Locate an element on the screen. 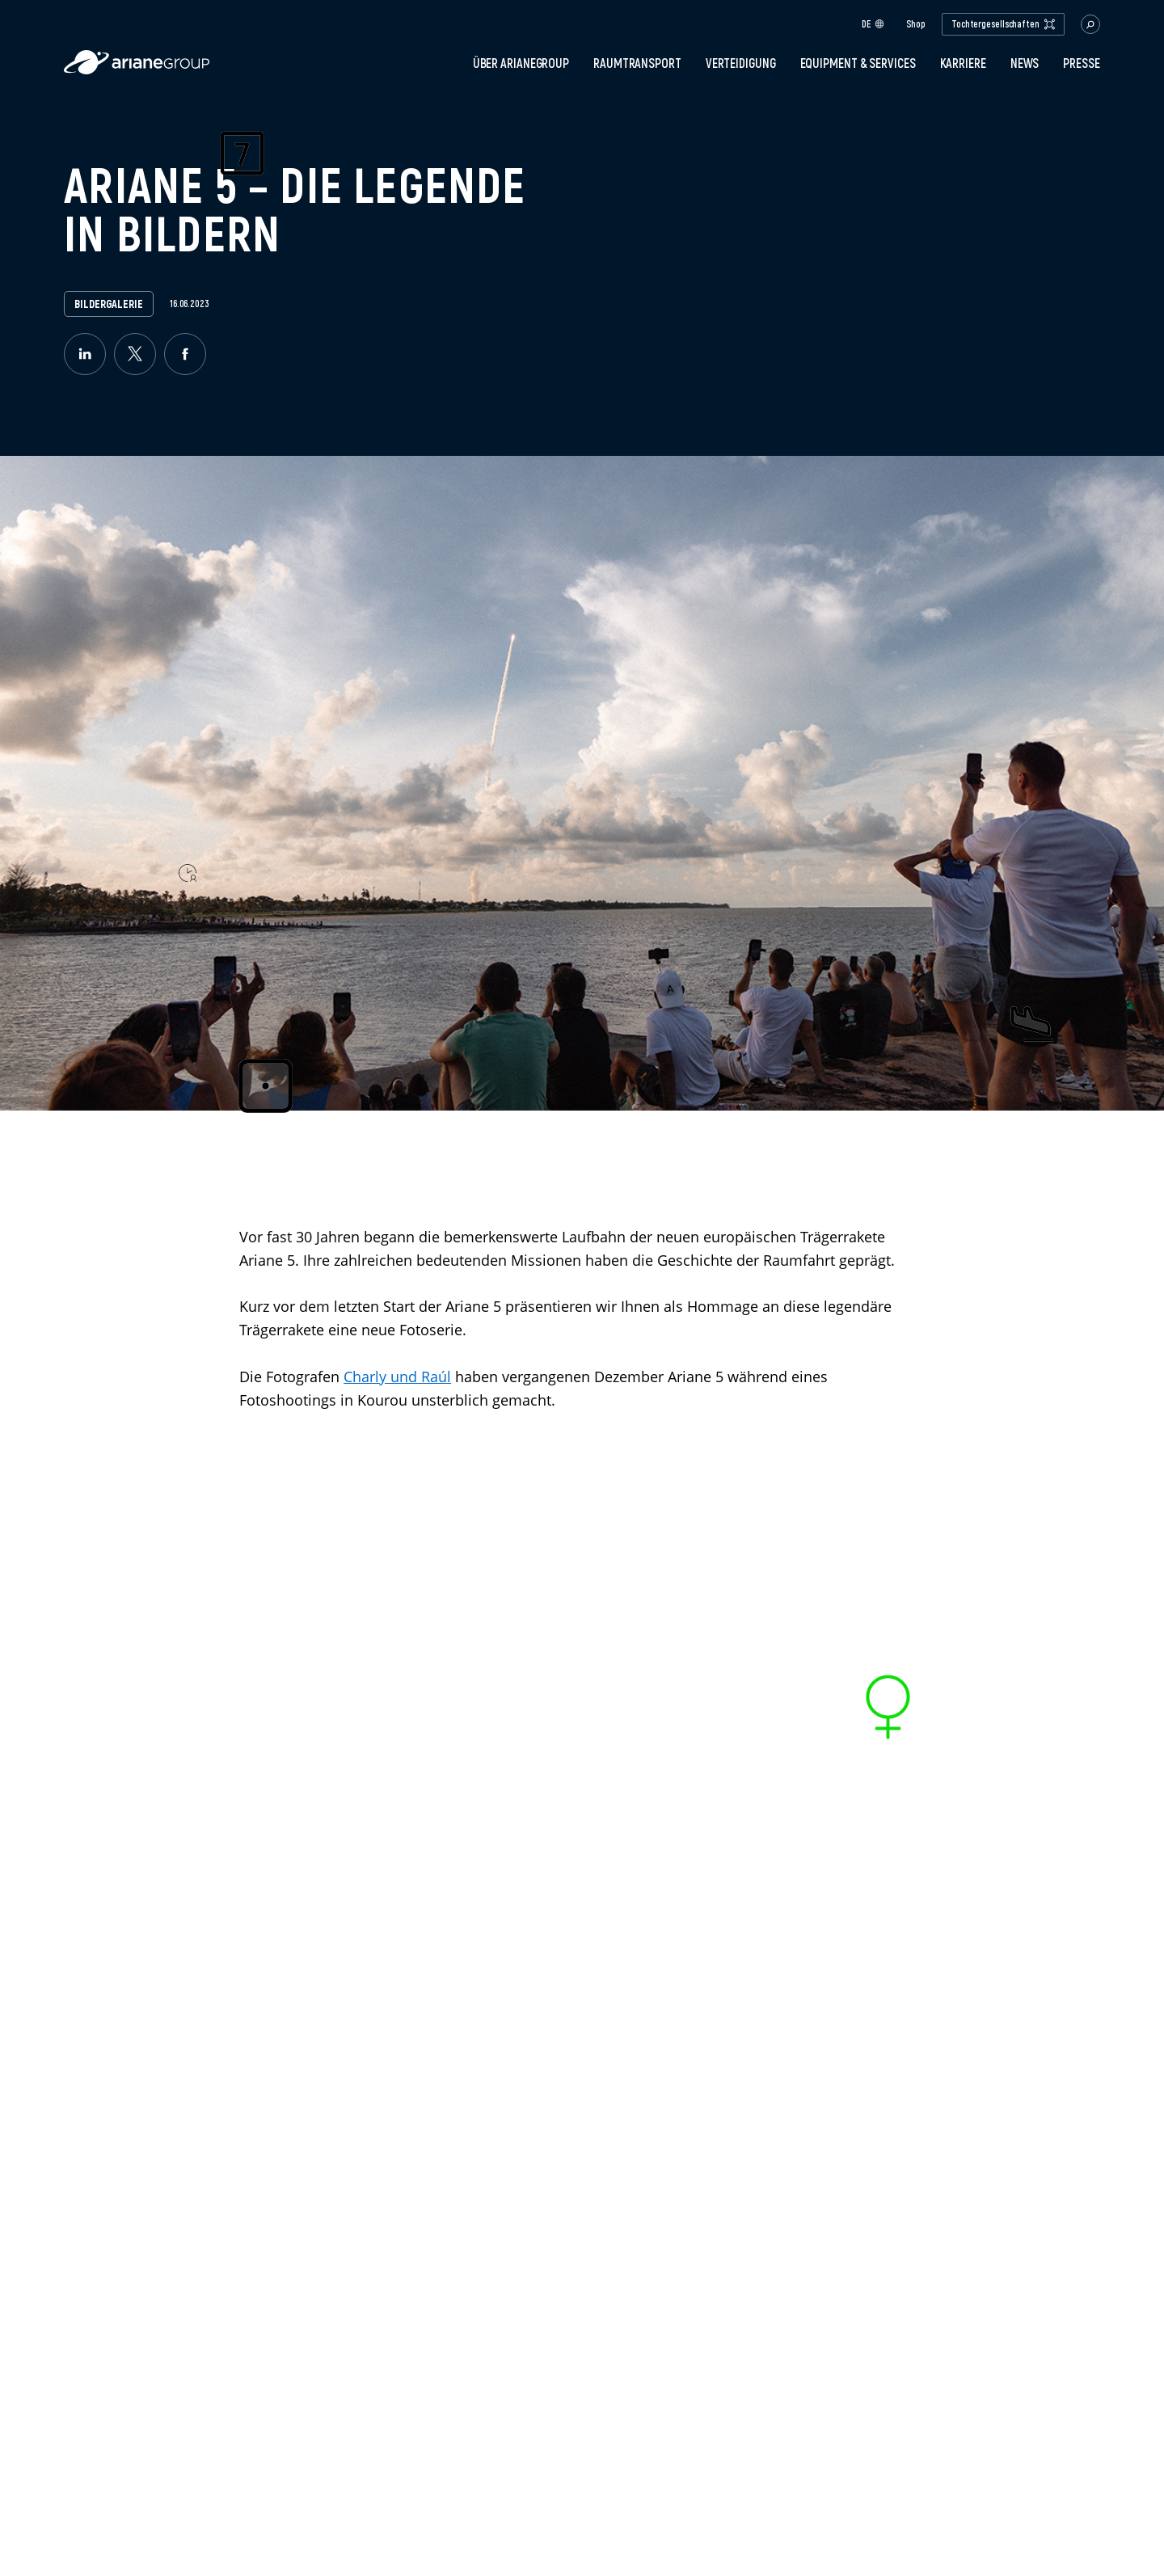 The image size is (1164, 2576). indicates female gender option is located at coordinates (888, 1705).